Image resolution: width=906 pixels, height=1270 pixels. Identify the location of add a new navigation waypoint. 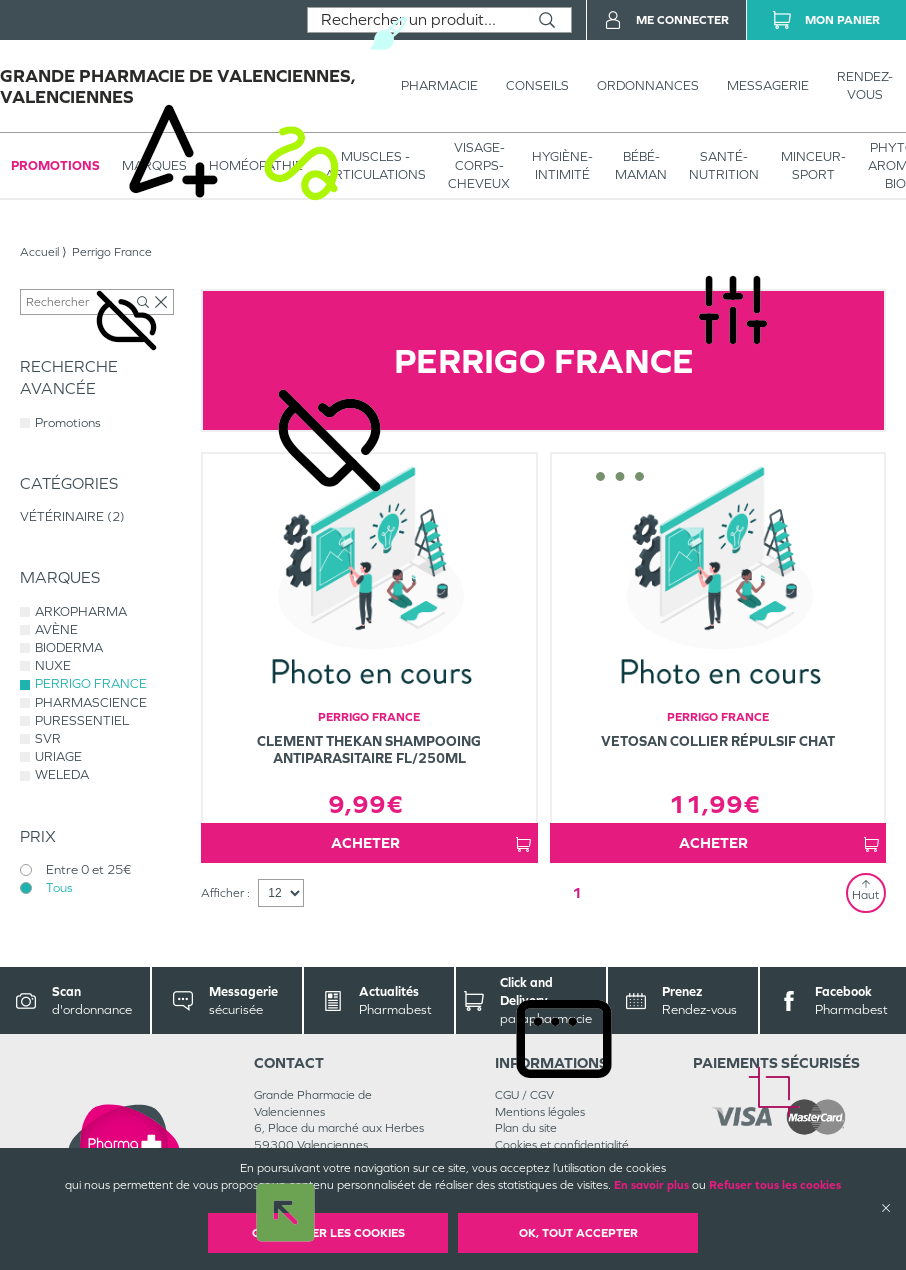
(169, 149).